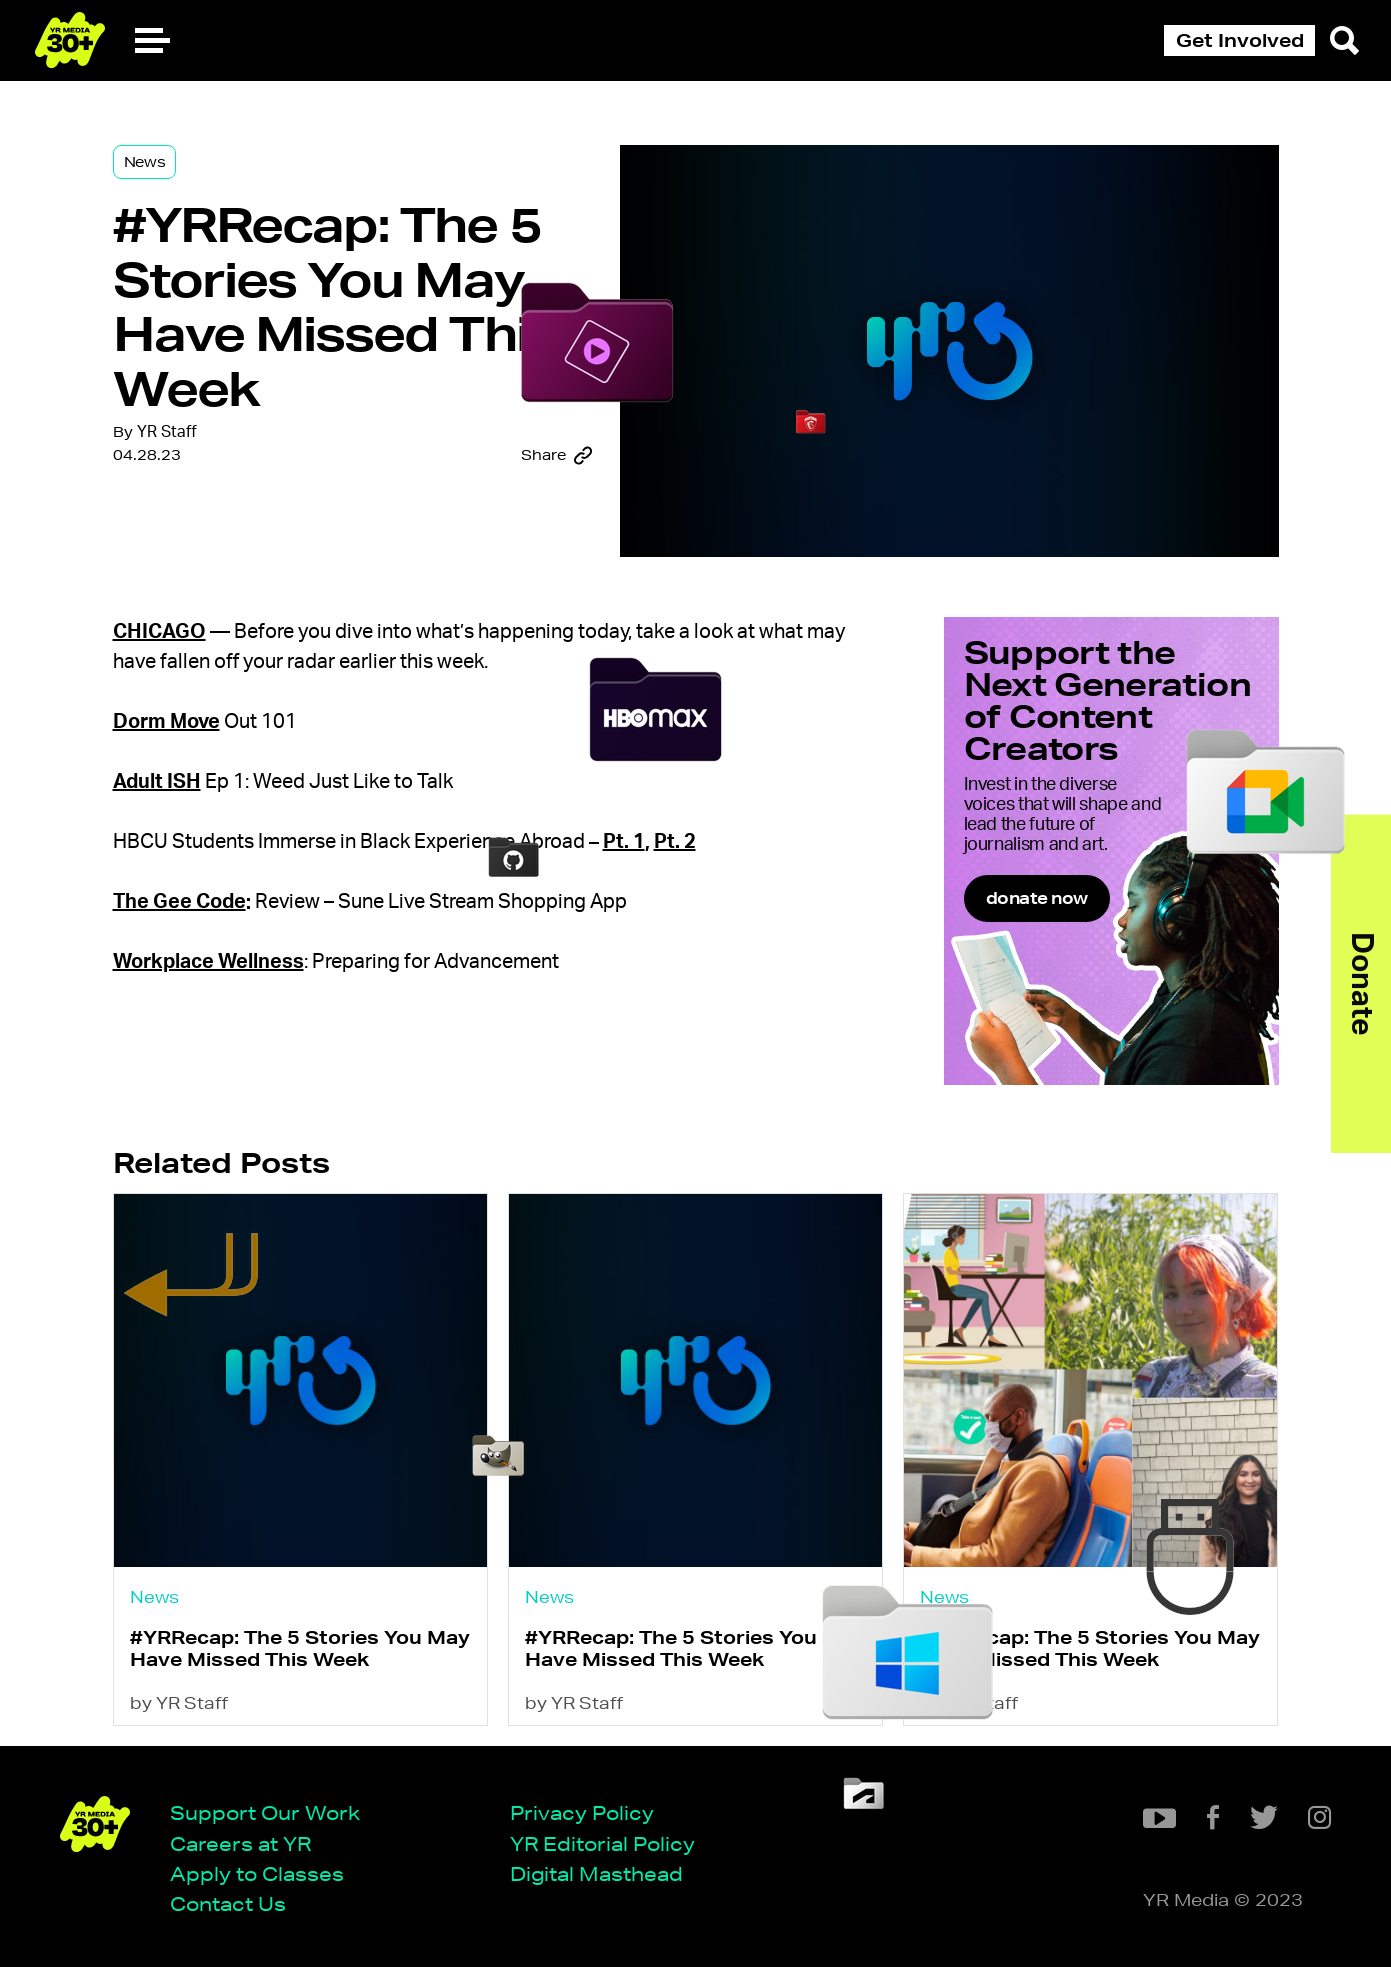  Describe the element at coordinates (1190, 1557) in the screenshot. I see `access removable media settings` at that location.